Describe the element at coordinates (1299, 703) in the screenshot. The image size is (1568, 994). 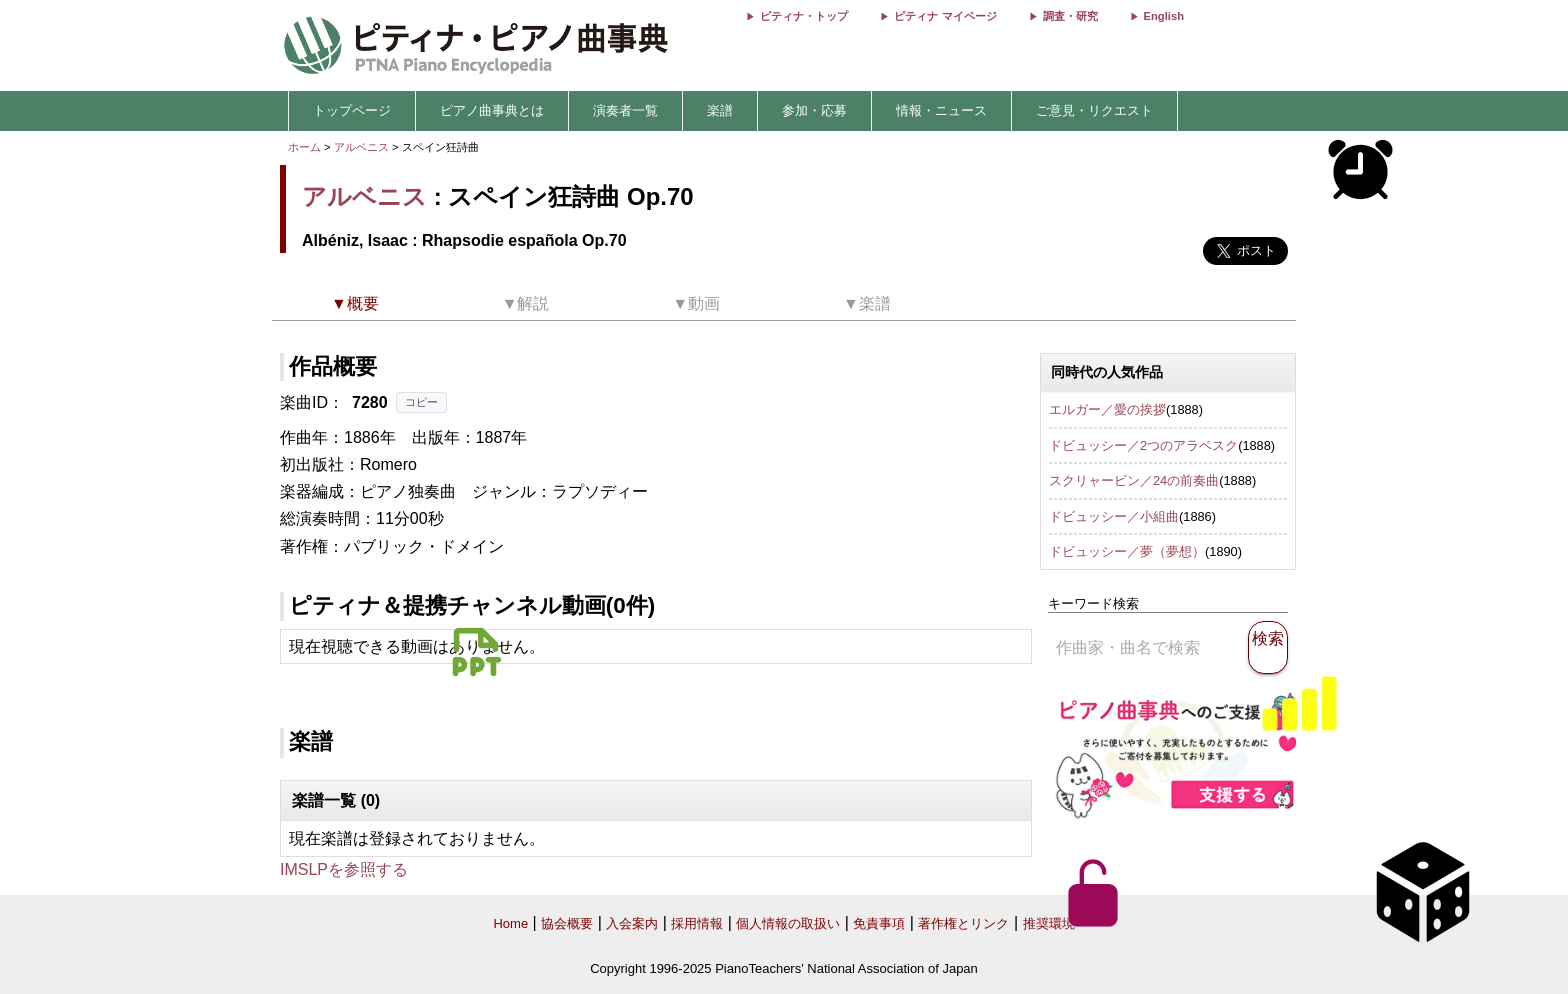
I see `indicates cellular signal strength` at that location.